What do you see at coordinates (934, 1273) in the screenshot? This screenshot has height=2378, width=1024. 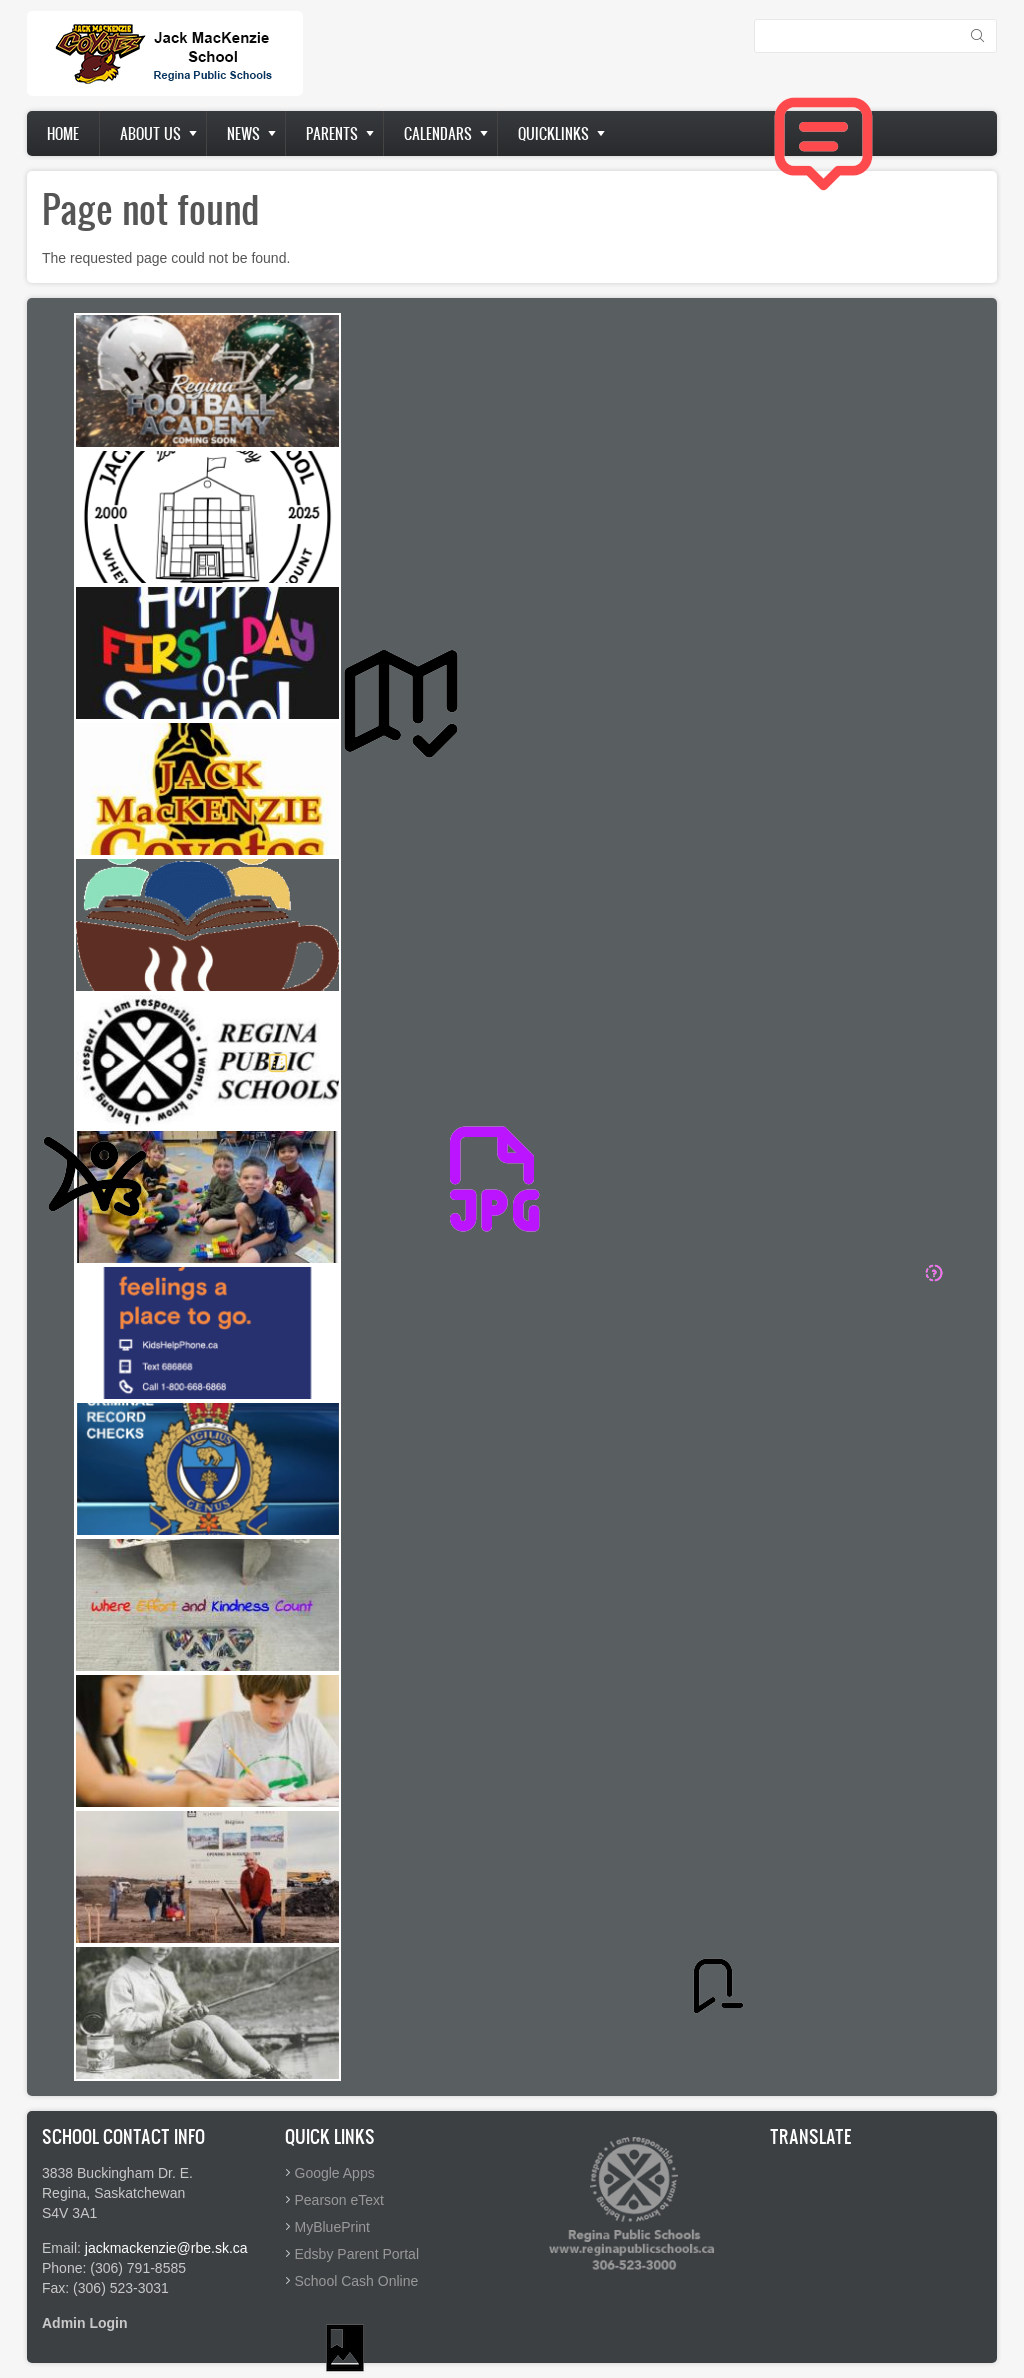 I see `view help for current progress status` at bounding box center [934, 1273].